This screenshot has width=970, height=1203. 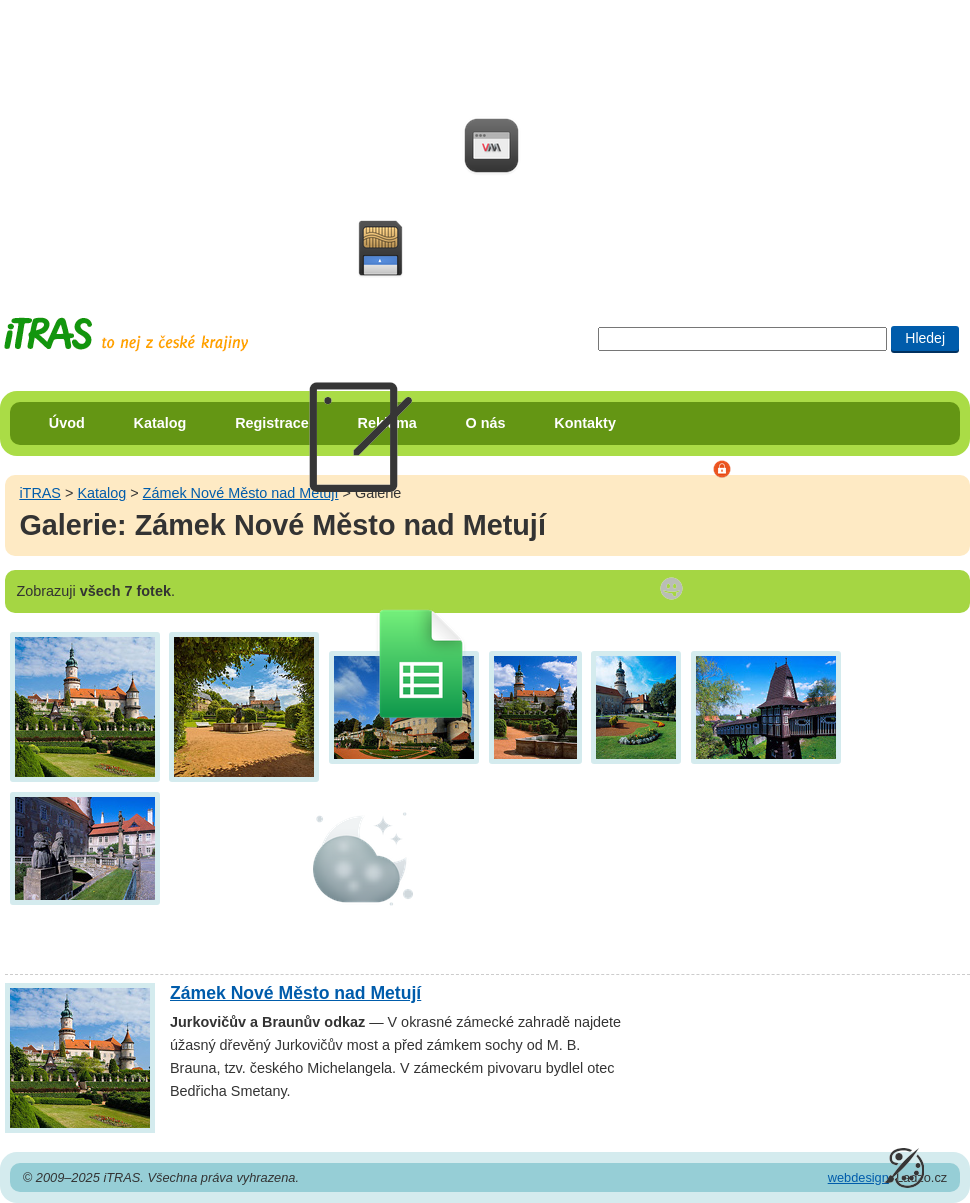 What do you see at coordinates (380, 248) in the screenshot?
I see `access removable storage device` at bounding box center [380, 248].